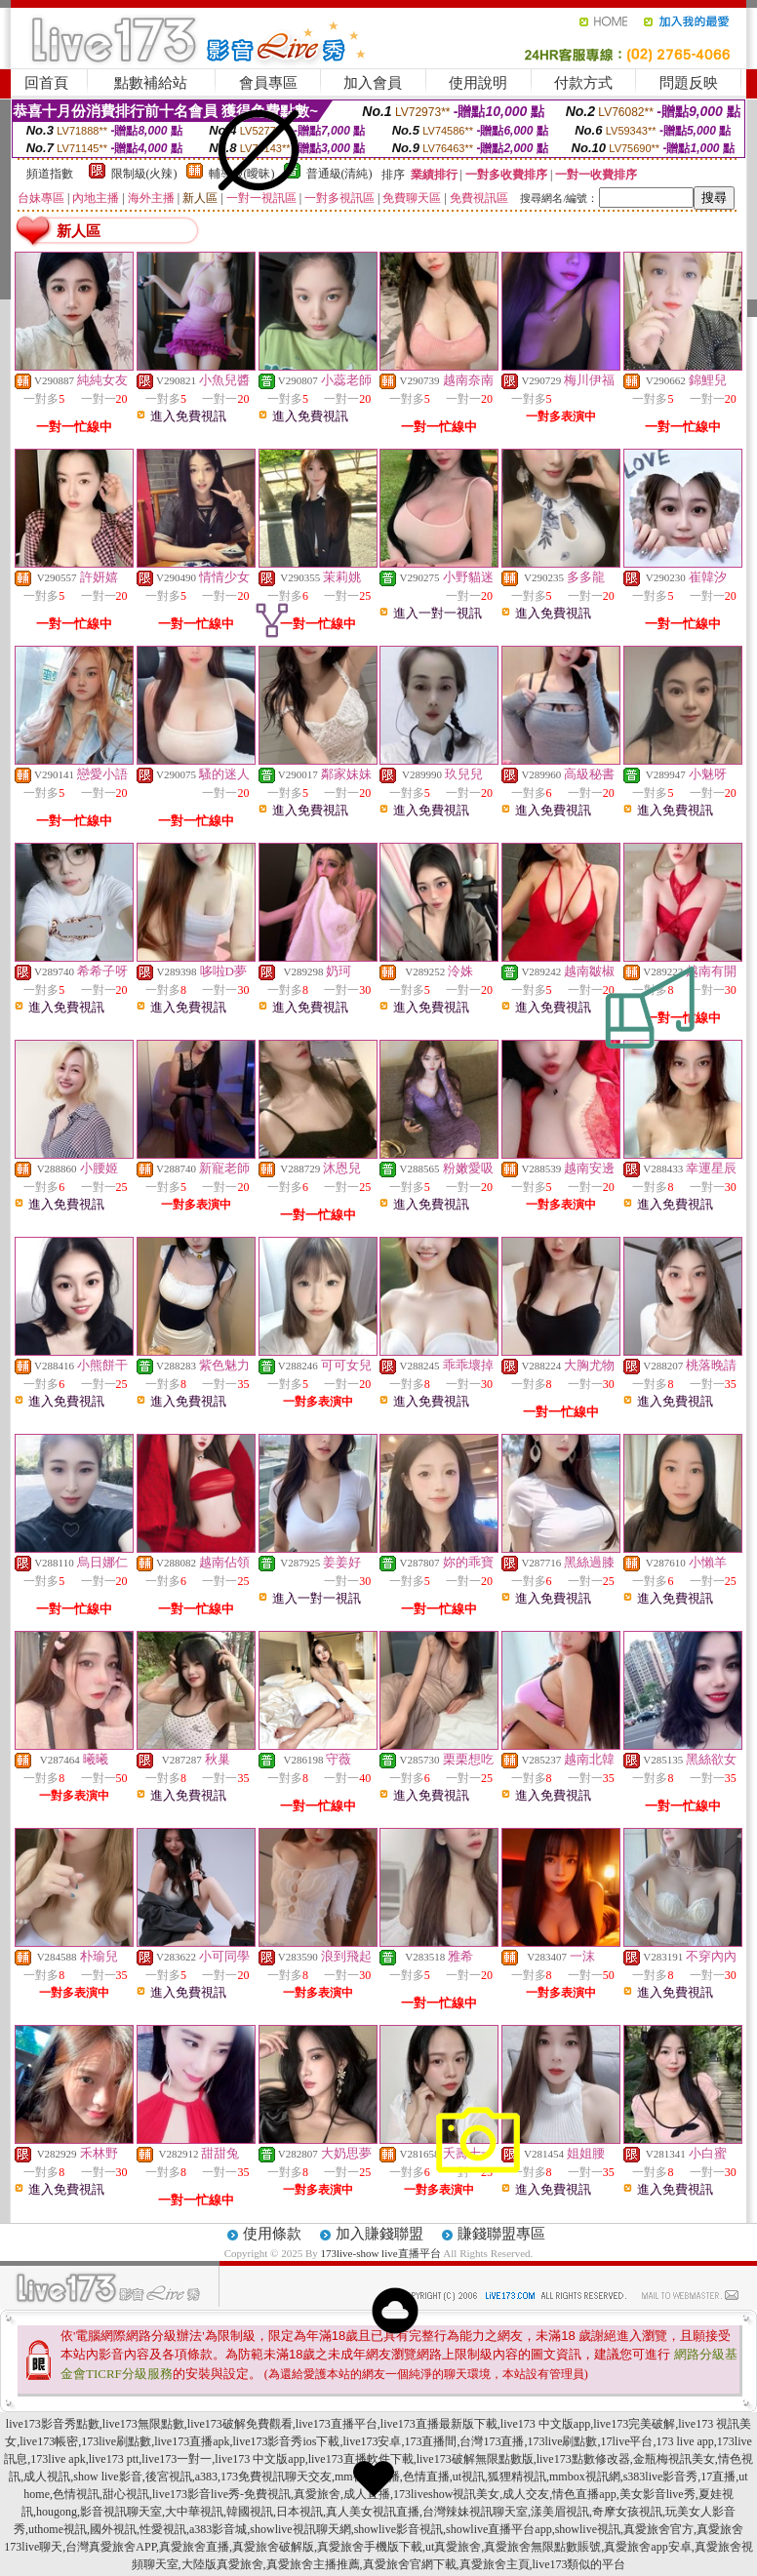 Image resolution: width=757 pixels, height=2576 pixels. What do you see at coordinates (652, 1012) in the screenshot?
I see `construction or building-related feature` at bounding box center [652, 1012].